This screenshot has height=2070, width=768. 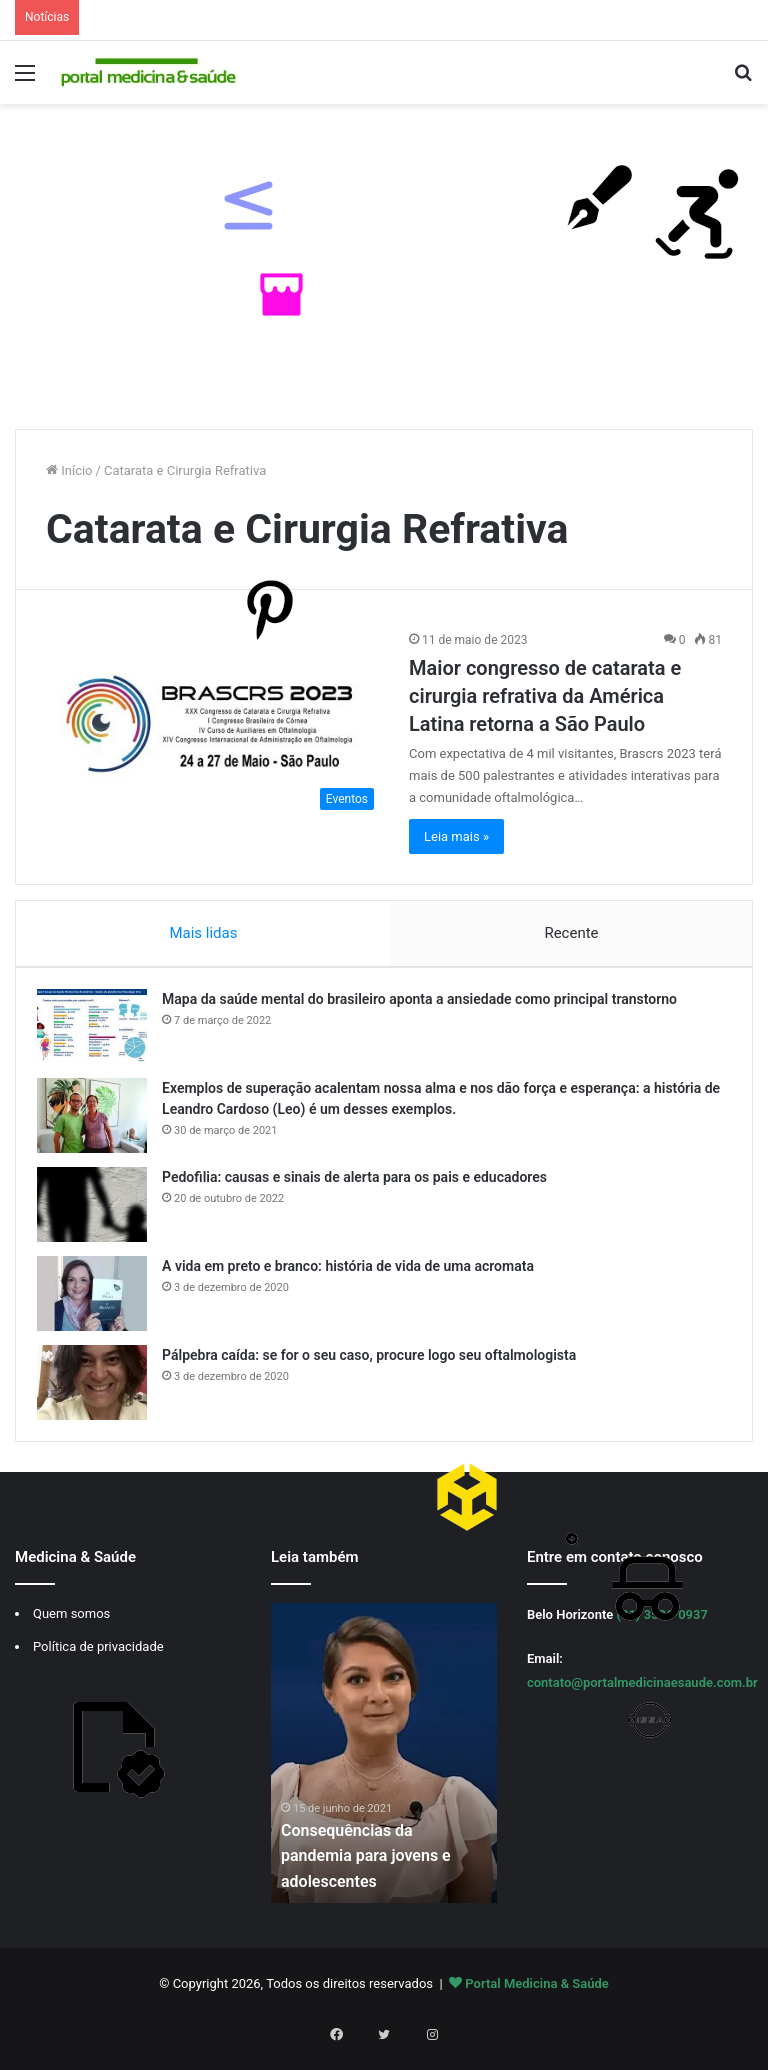 What do you see at coordinates (599, 197) in the screenshot?
I see `compose or write new content` at bounding box center [599, 197].